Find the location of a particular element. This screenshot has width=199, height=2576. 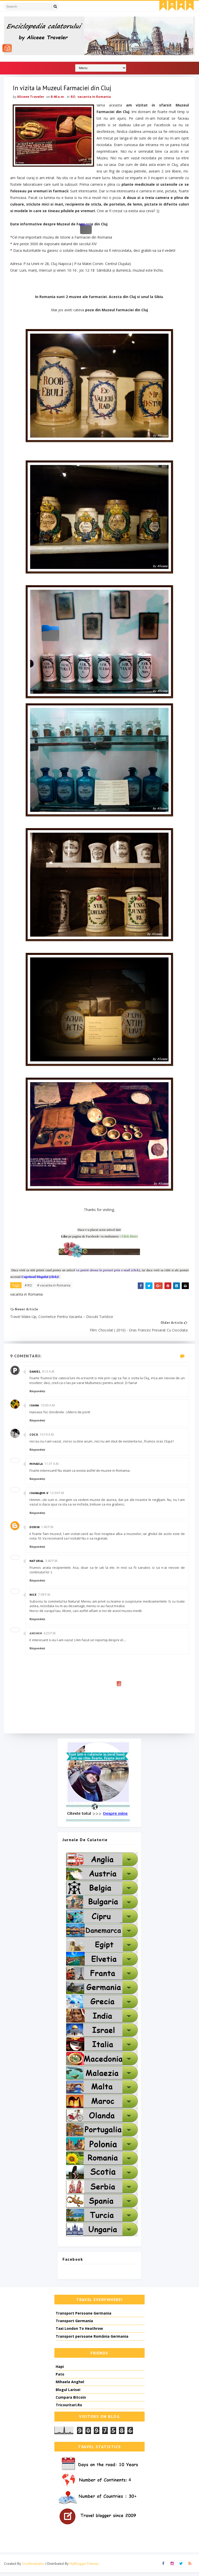

geo+json file containing geographic data is located at coordinates (100, 1117).